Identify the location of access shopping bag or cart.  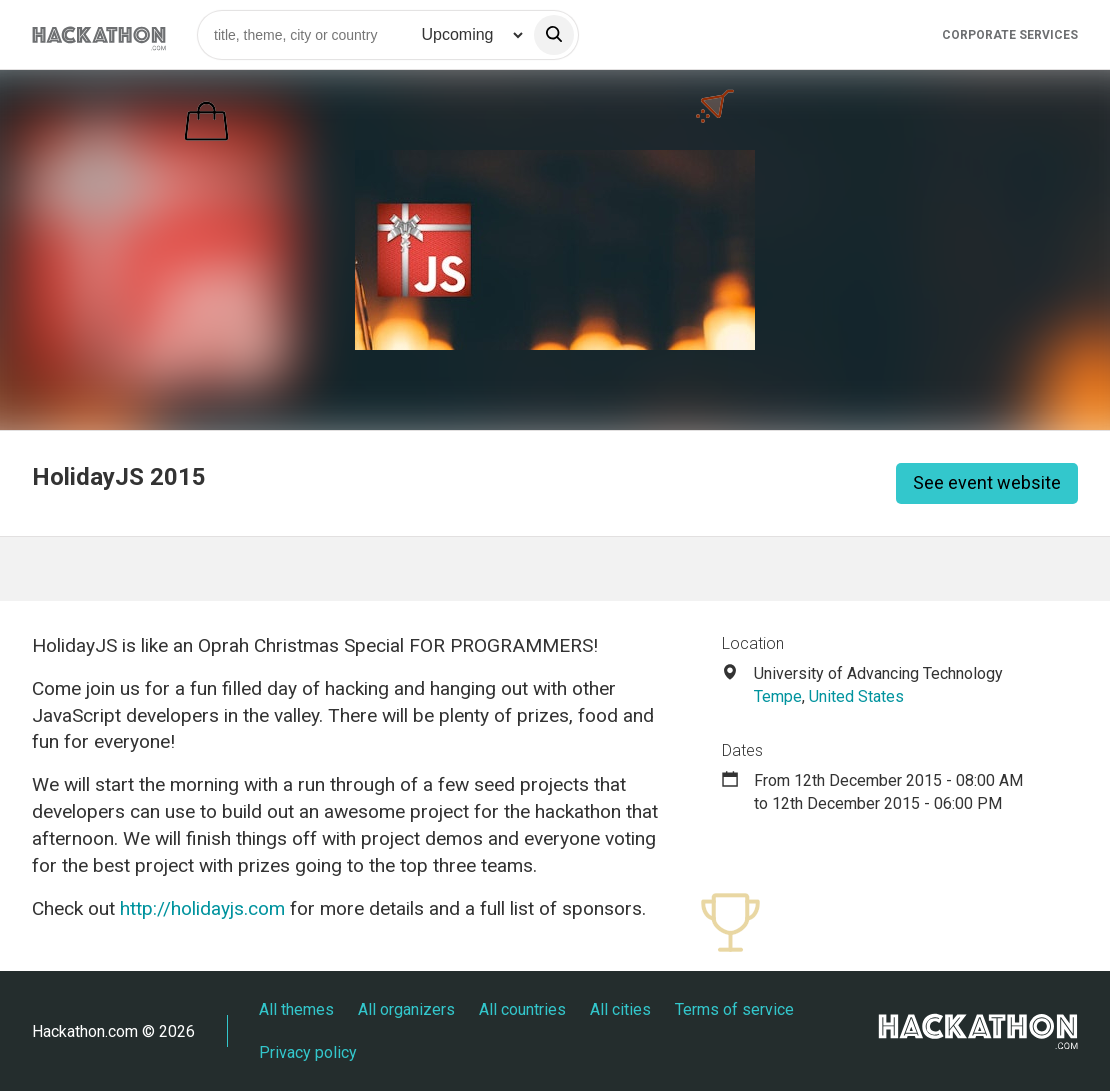
(206, 123).